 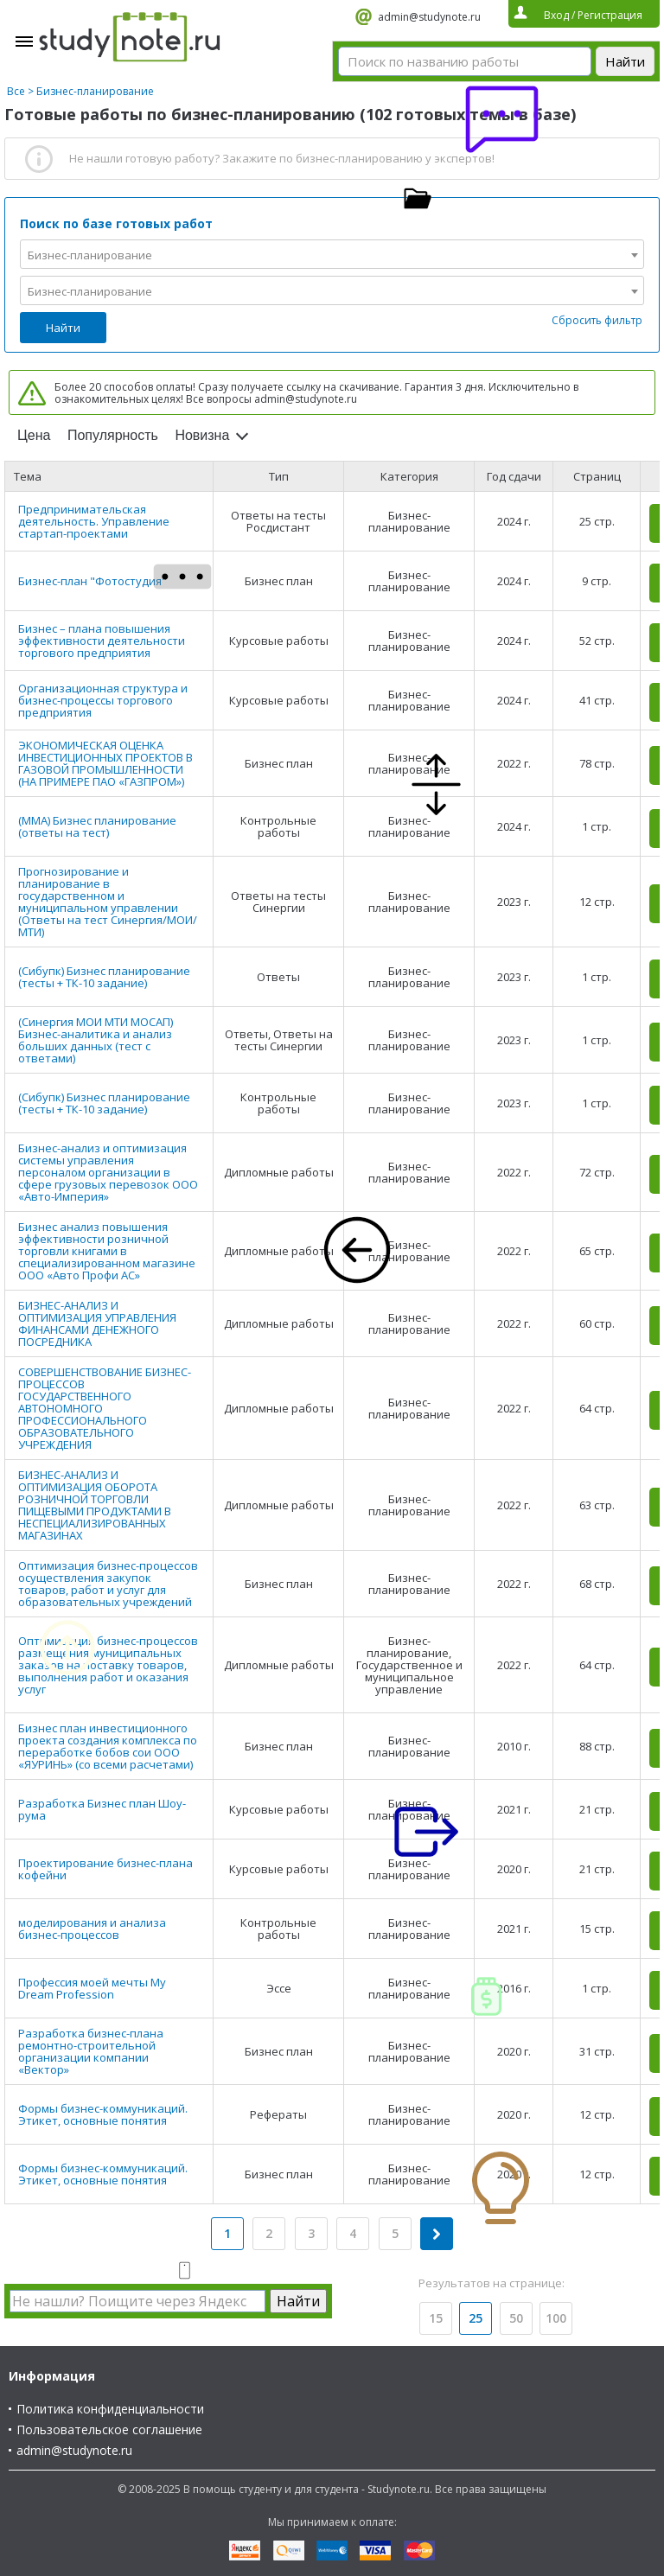 I want to click on log out of your account, so click(x=426, y=1832).